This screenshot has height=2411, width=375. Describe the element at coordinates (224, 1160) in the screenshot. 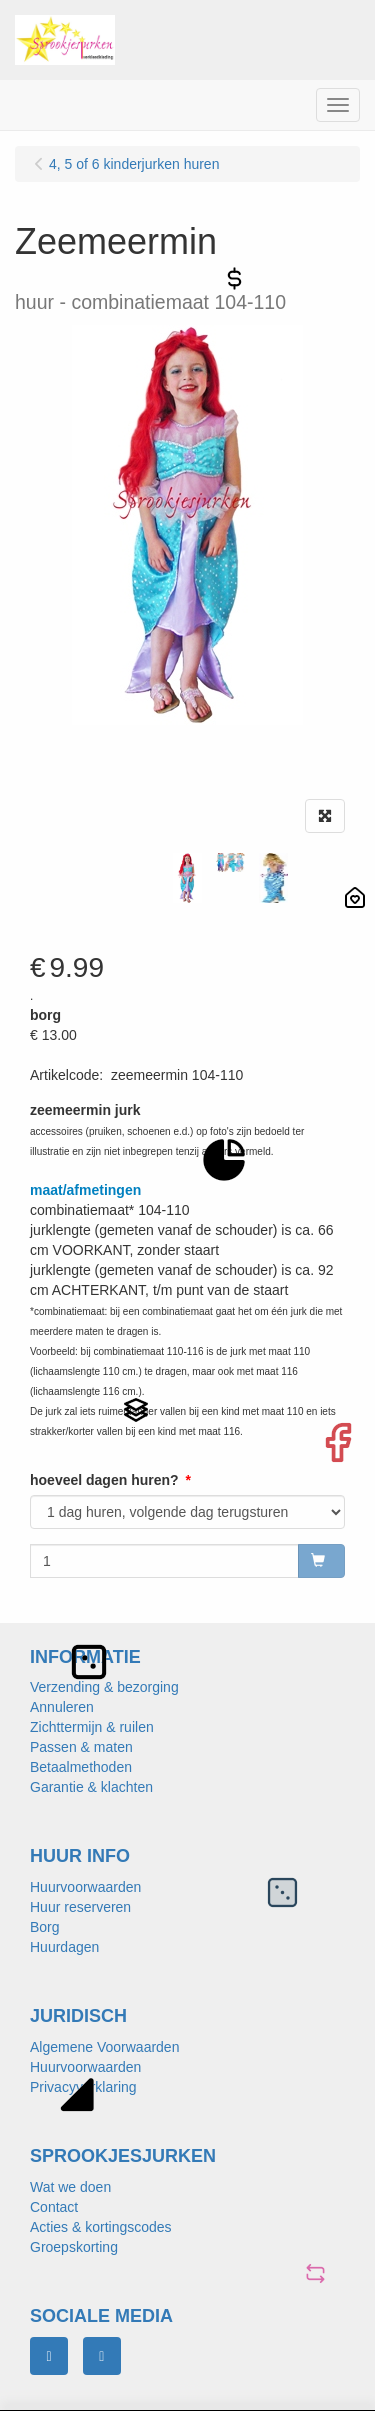

I see `view analytics or statistics breakdown` at that location.